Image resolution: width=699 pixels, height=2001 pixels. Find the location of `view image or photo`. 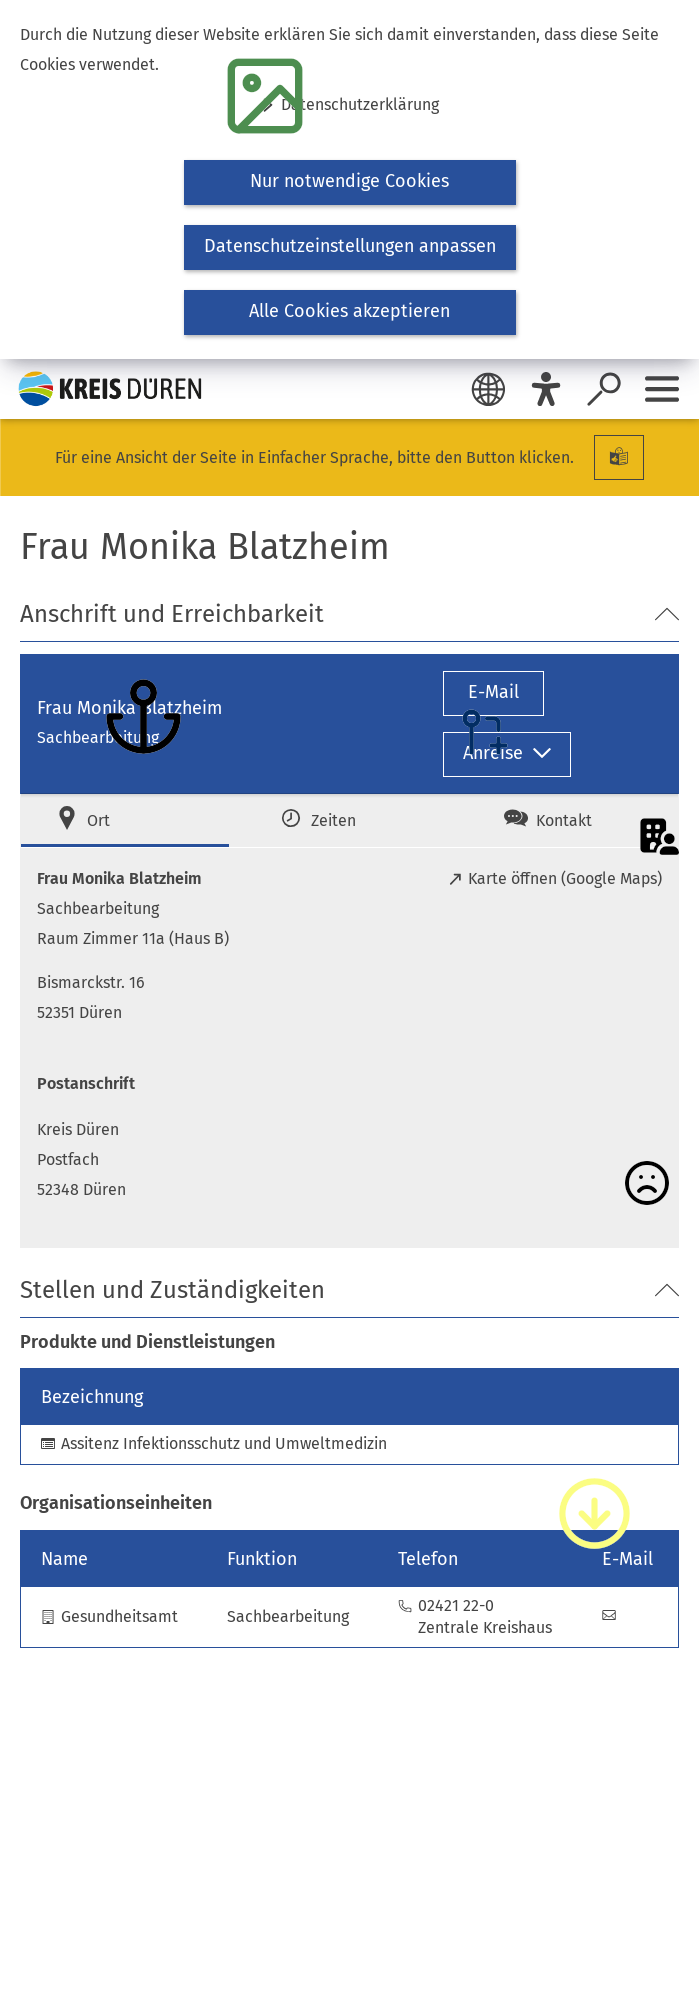

view image or photo is located at coordinates (265, 96).